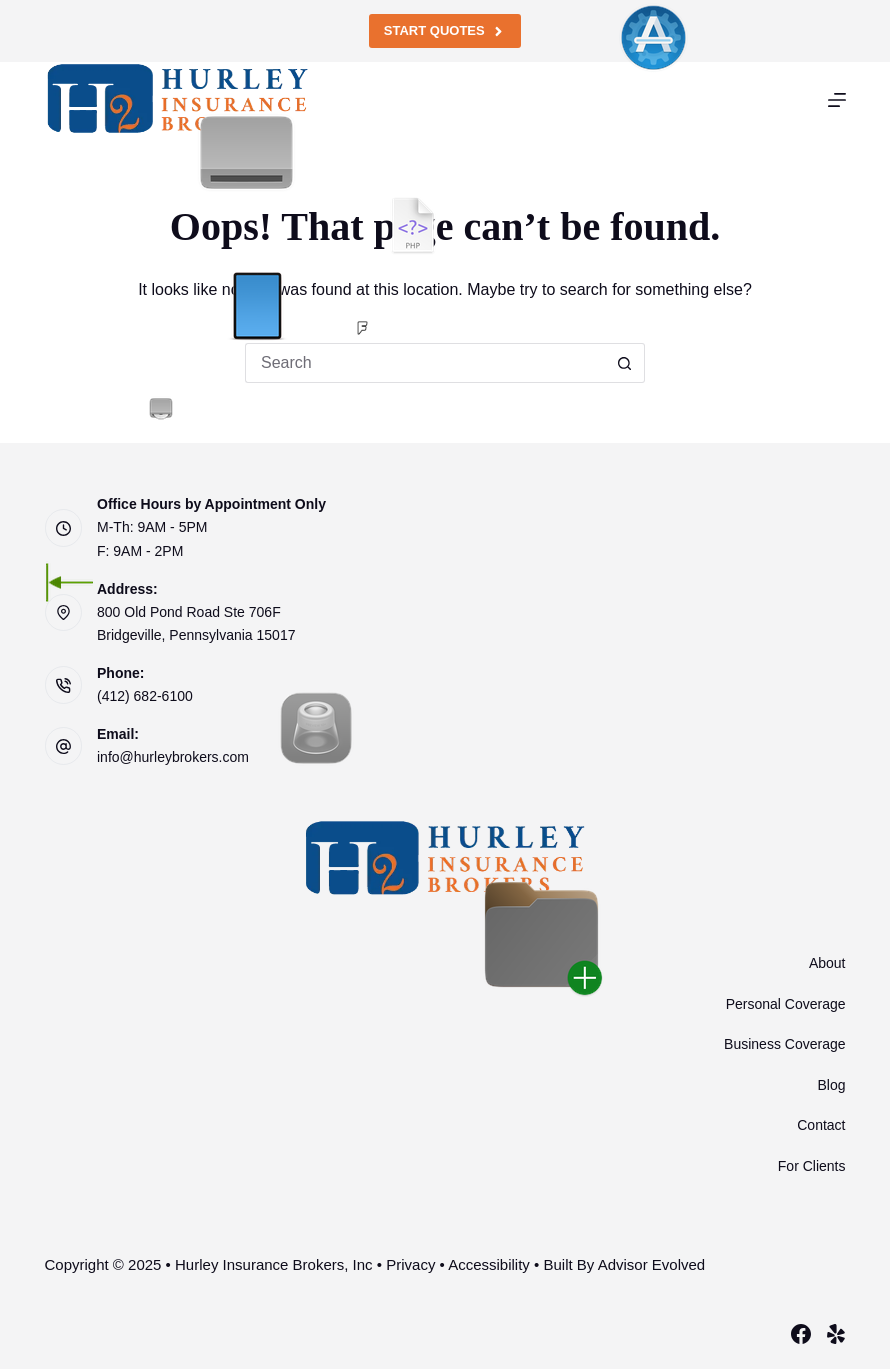  I want to click on go to the first item in a list or sequence, so click(69, 582).